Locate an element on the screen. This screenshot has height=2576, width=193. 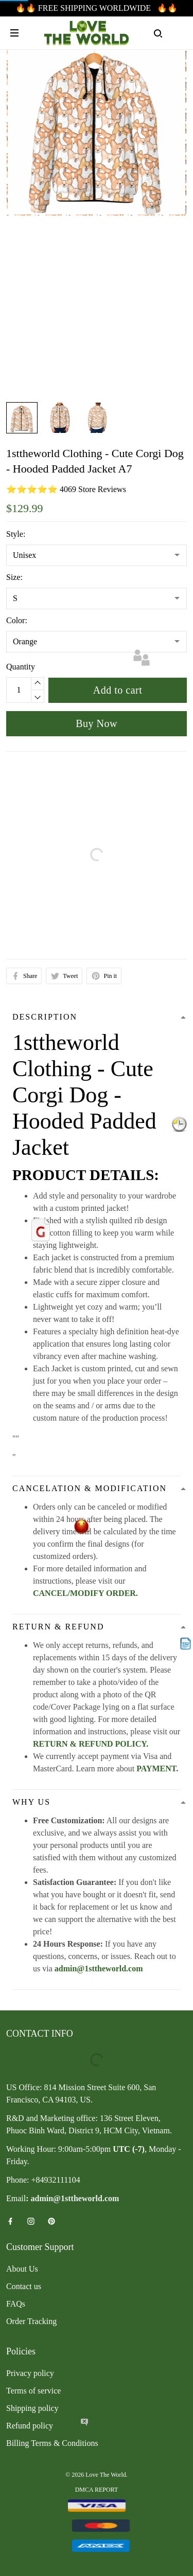
libreoffice writer text template file is located at coordinates (185, 1643).